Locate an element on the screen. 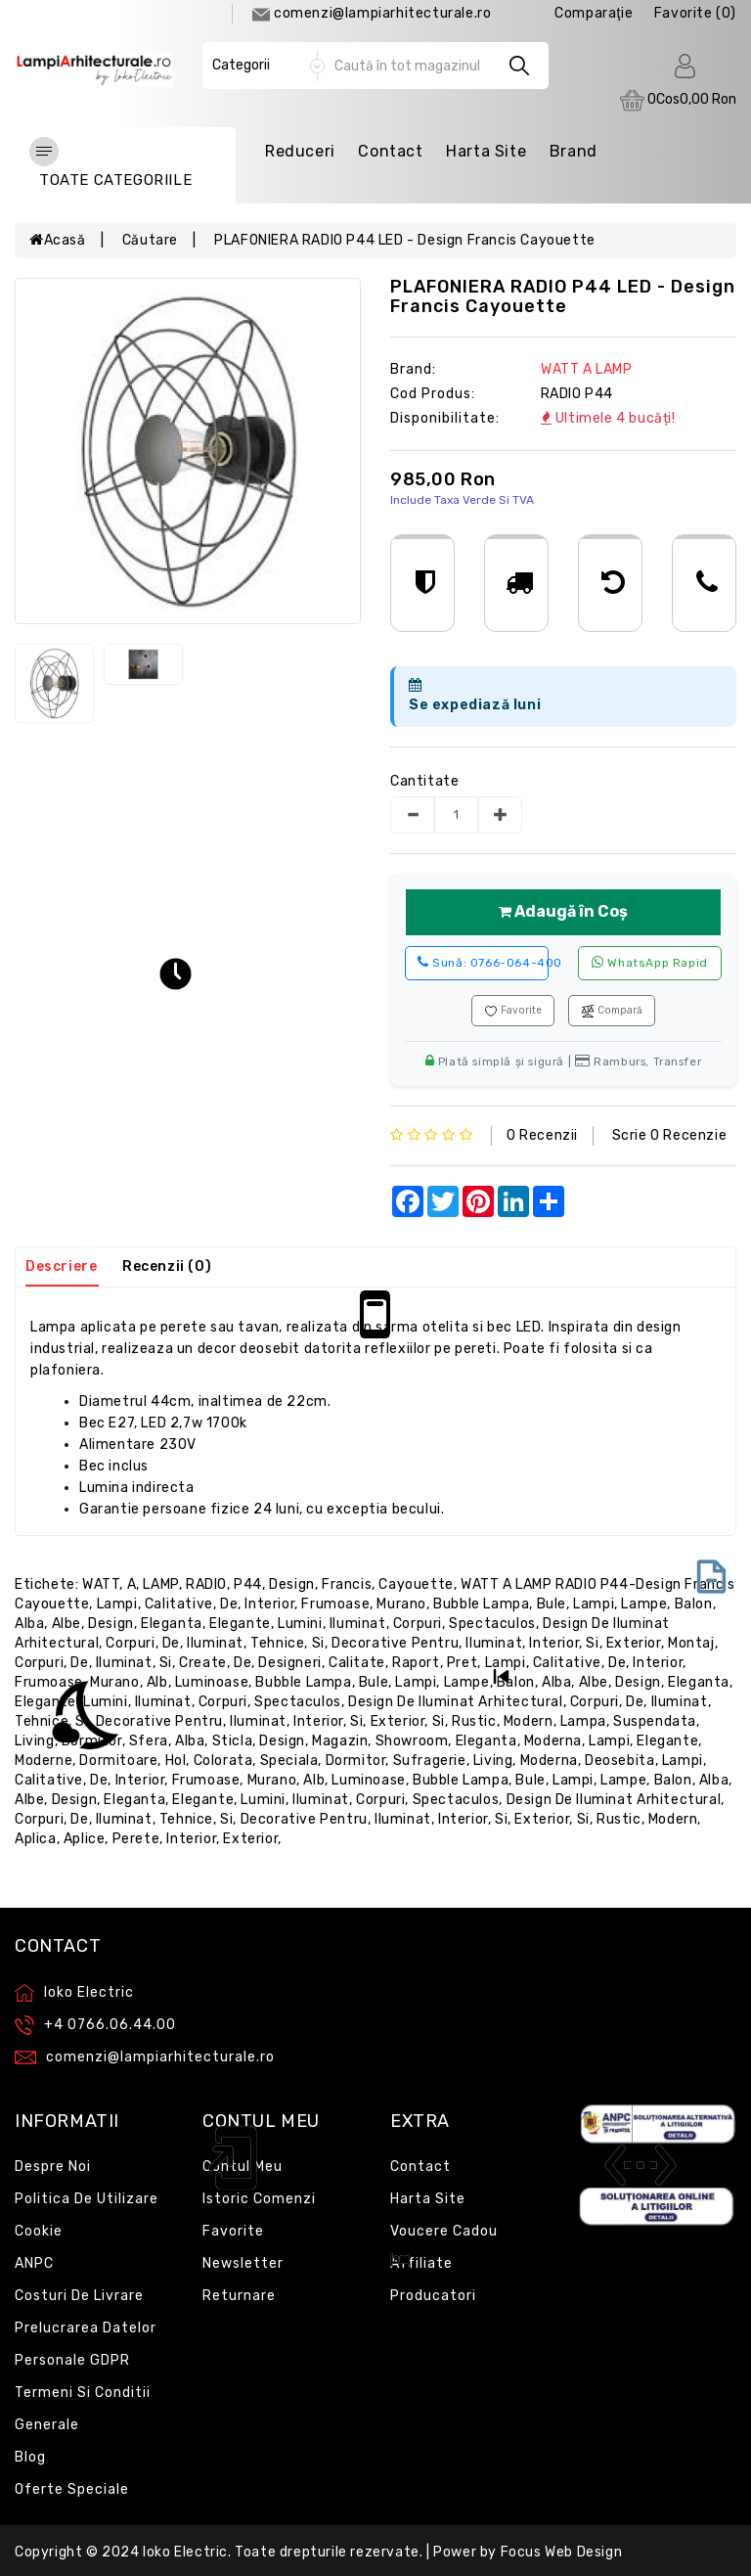 This screenshot has height=2576, width=751. find nearby hotels or accommodations is located at coordinates (400, 2259).